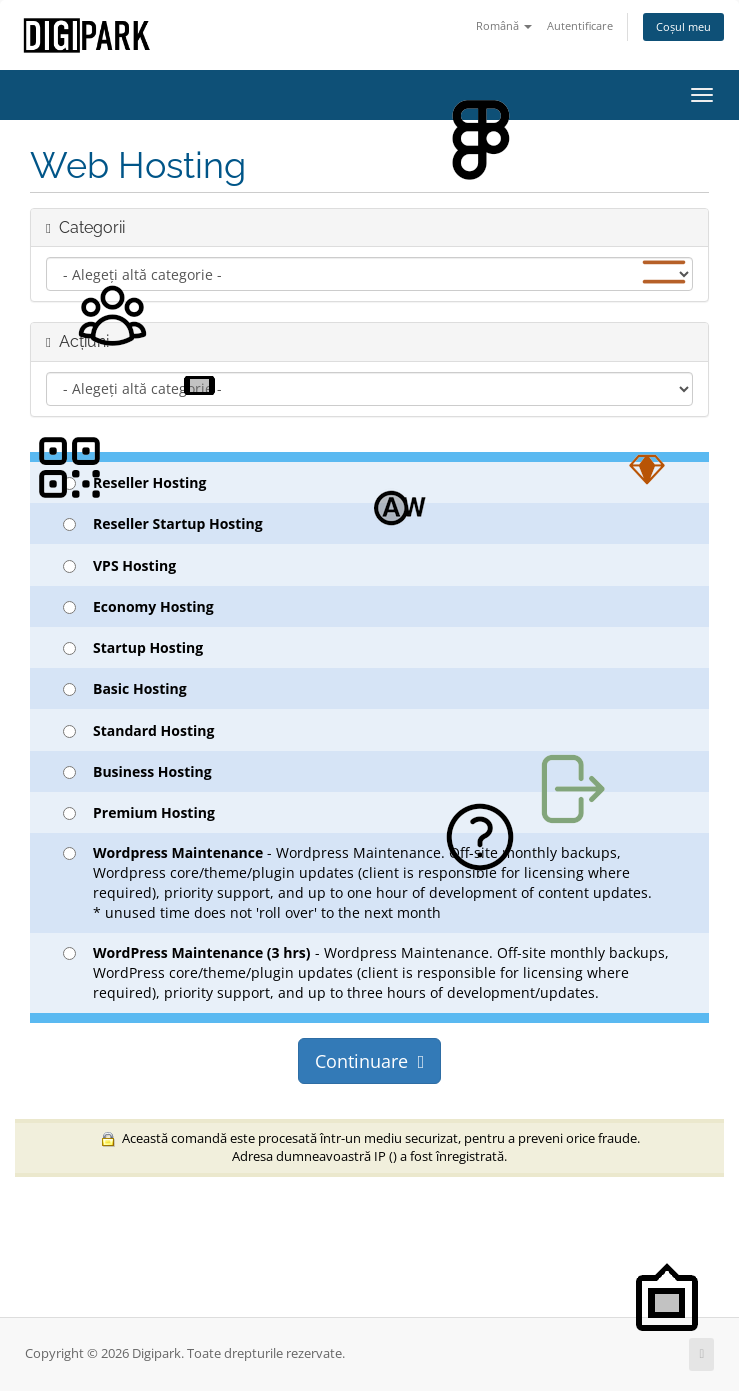 This screenshot has width=739, height=1391. What do you see at coordinates (400, 508) in the screenshot?
I see `enable auto white balance` at bounding box center [400, 508].